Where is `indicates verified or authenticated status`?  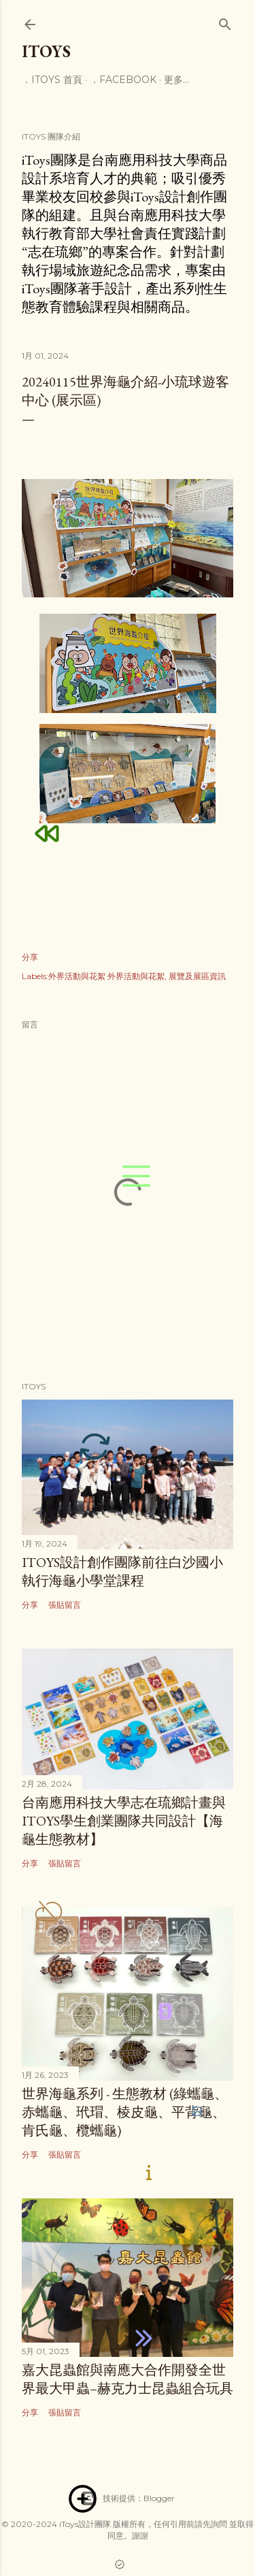
indicates verified or authenticated status is located at coordinates (120, 2564).